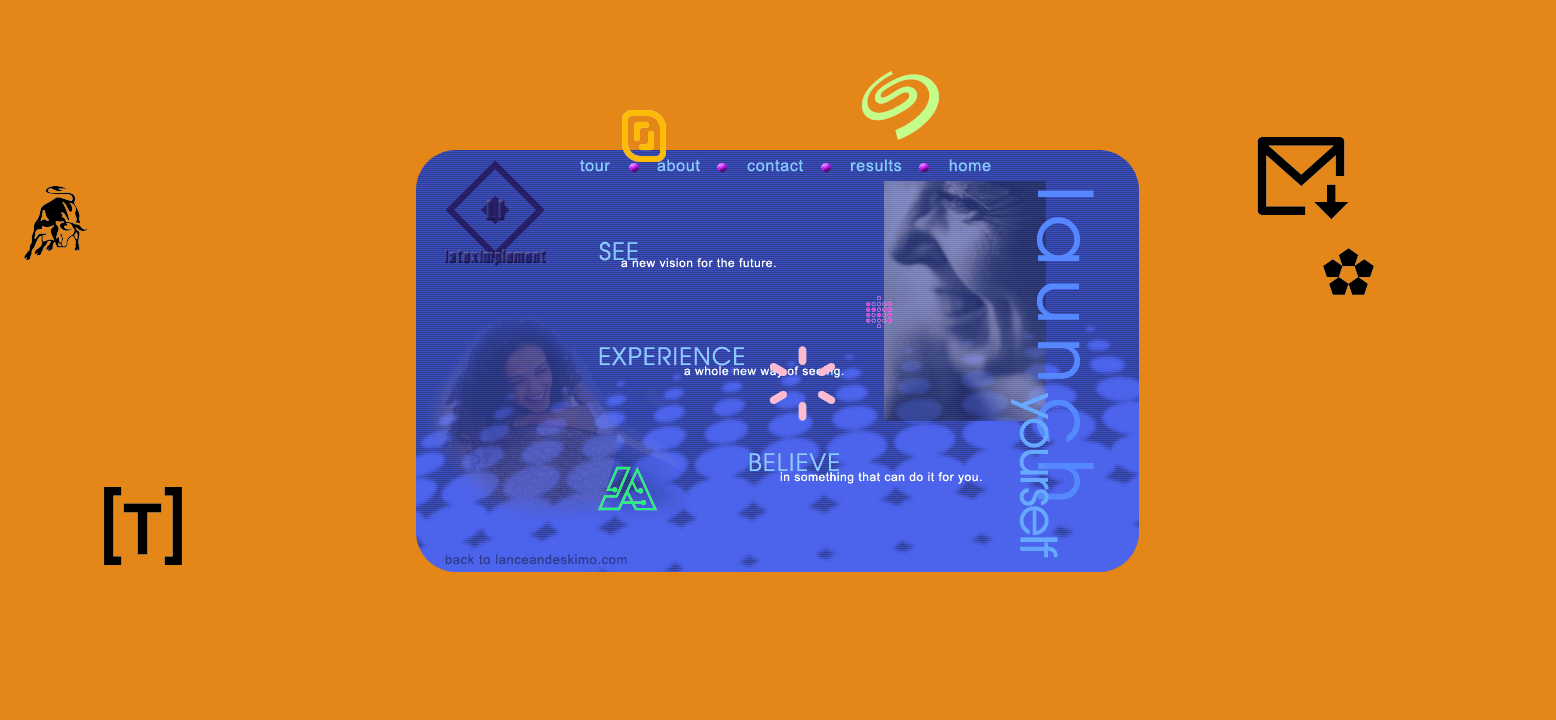  Describe the element at coordinates (627, 488) in the screenshot. I see `visit The Algorithms website or repository` at that location.